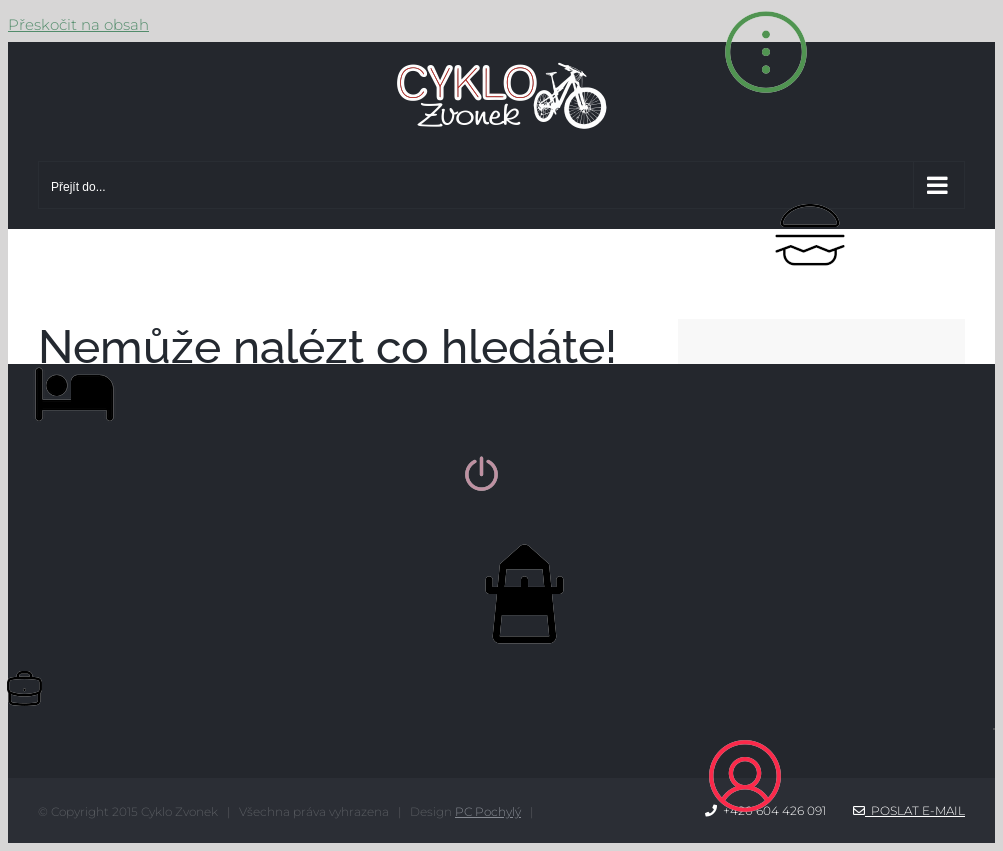 The width and height of the screenshot is (1003, 851). What do you see at coordinates (524, 597) in the screenshot?
I see `access website accessibility or guidance features` at bounding box center [524, 597].